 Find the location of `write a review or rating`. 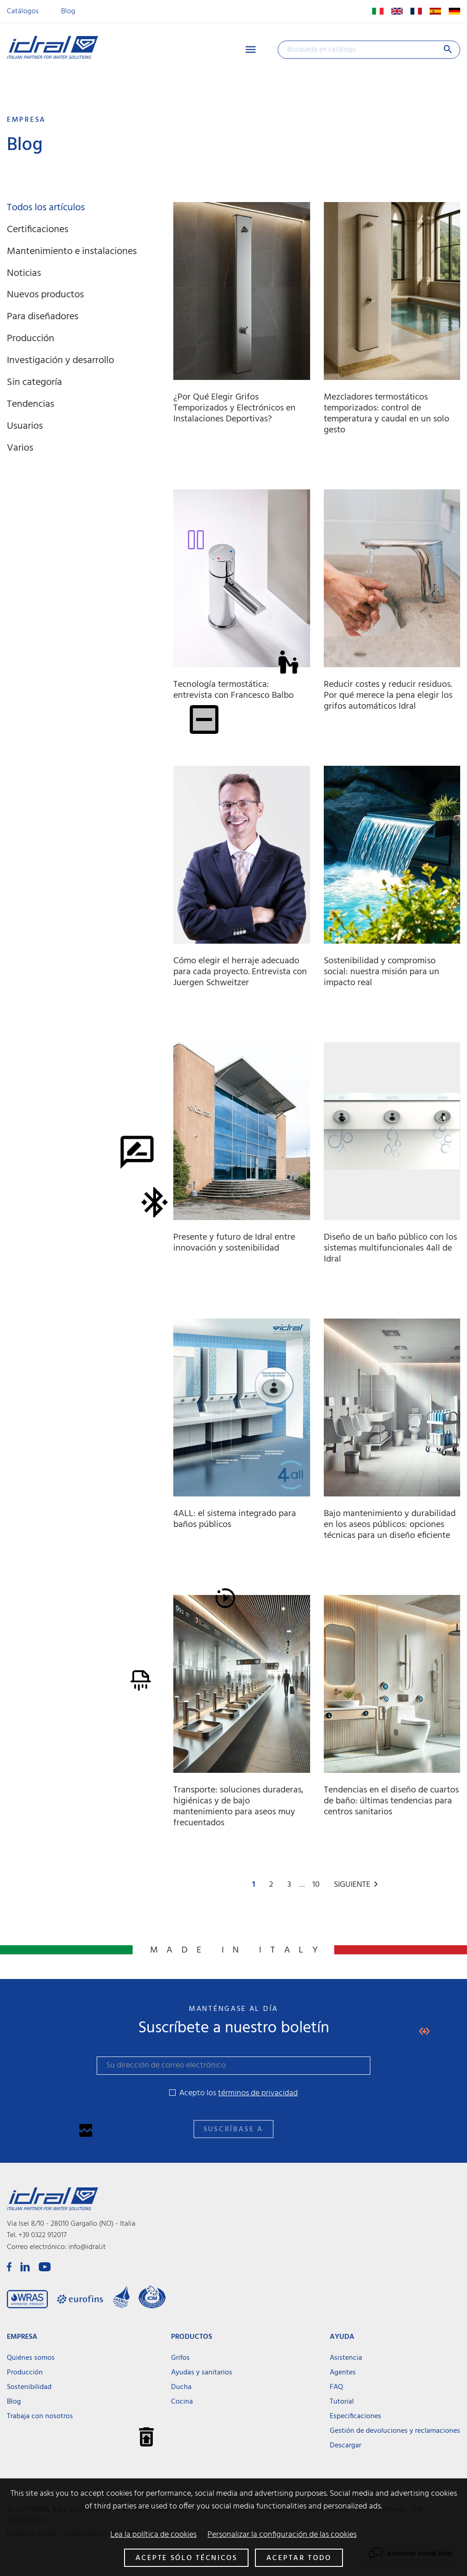

write a review or rating is located at coordinates (137, 1152).